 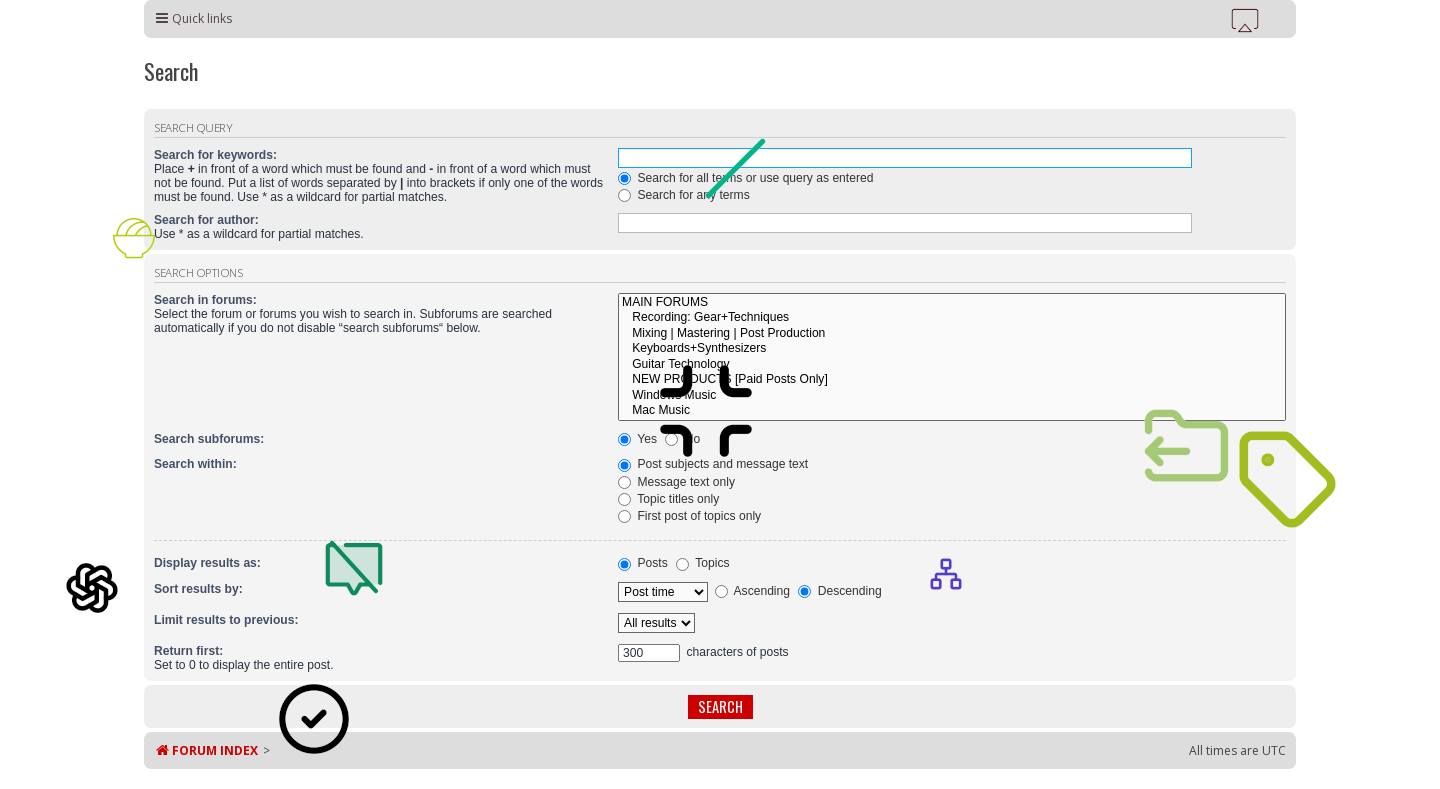 I want to click on indicates task or action completed successfully, so click(x=314, y=719).